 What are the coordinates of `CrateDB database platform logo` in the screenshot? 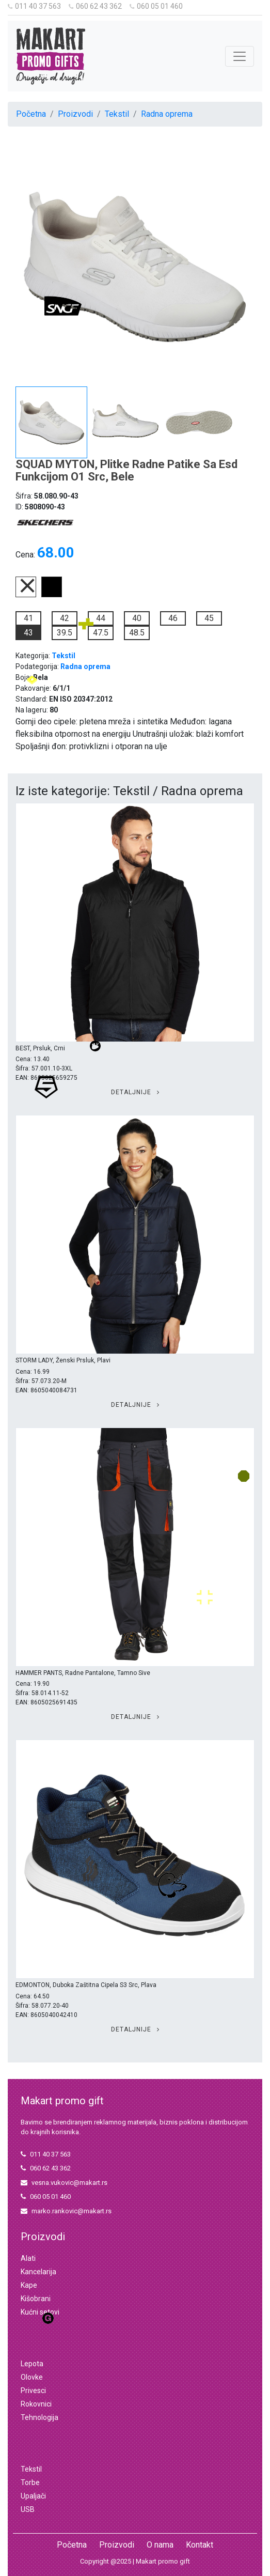 It's located at (86, 624).